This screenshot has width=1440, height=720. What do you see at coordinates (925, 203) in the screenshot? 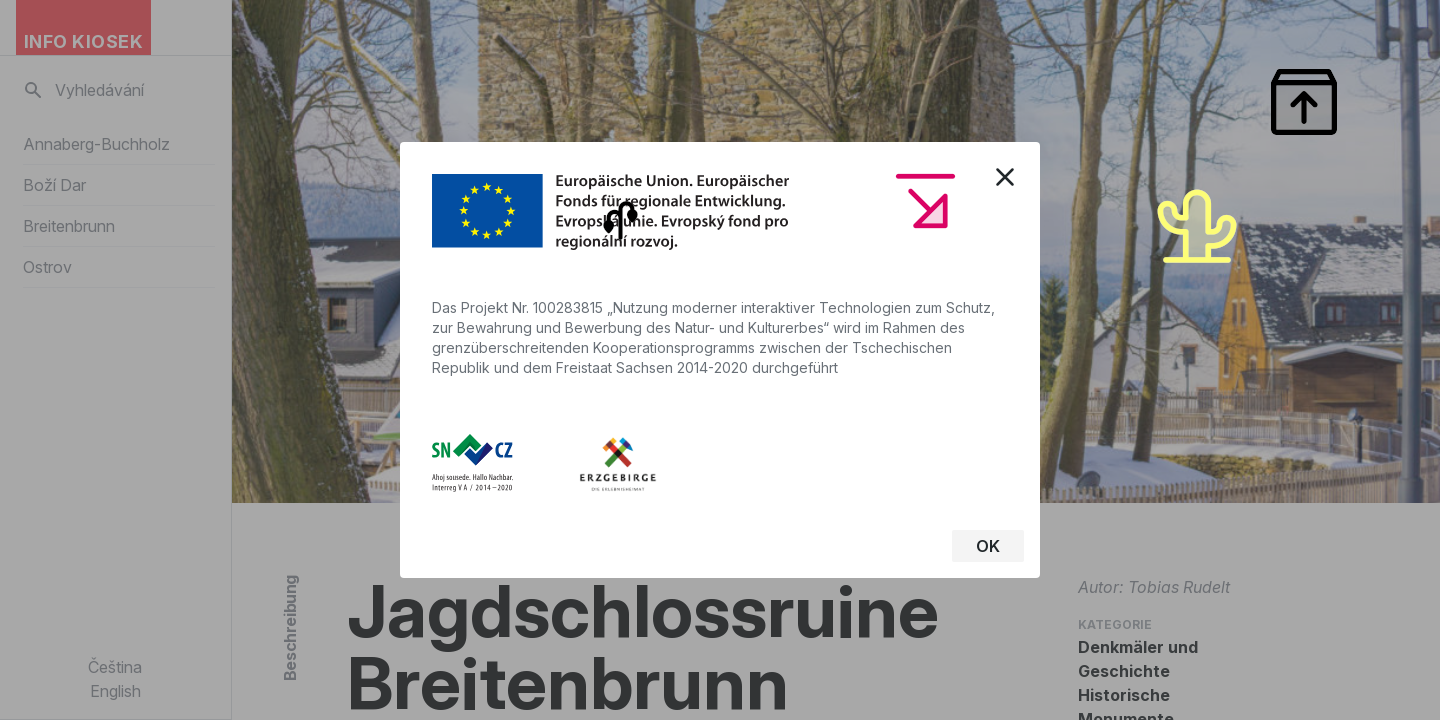
I see `move item to bottom-right corner` at bounding box center [925, 203].